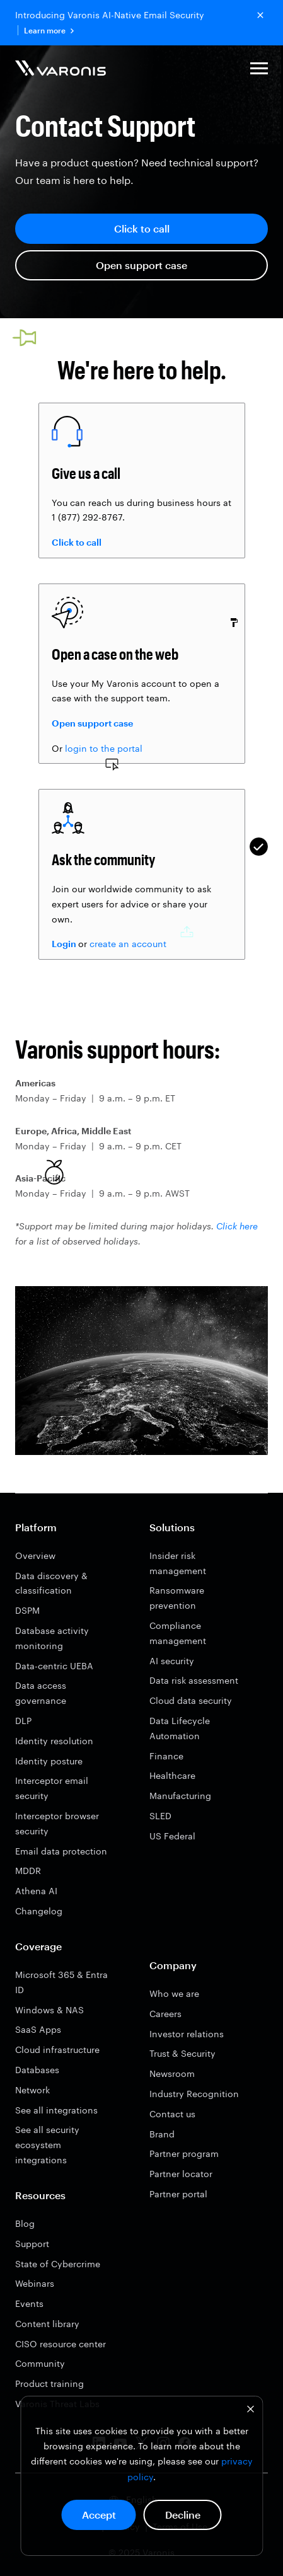 This screenshot has width=283, height=2576. I want to click on indicates a test or validation has passed, so click(258, 846).